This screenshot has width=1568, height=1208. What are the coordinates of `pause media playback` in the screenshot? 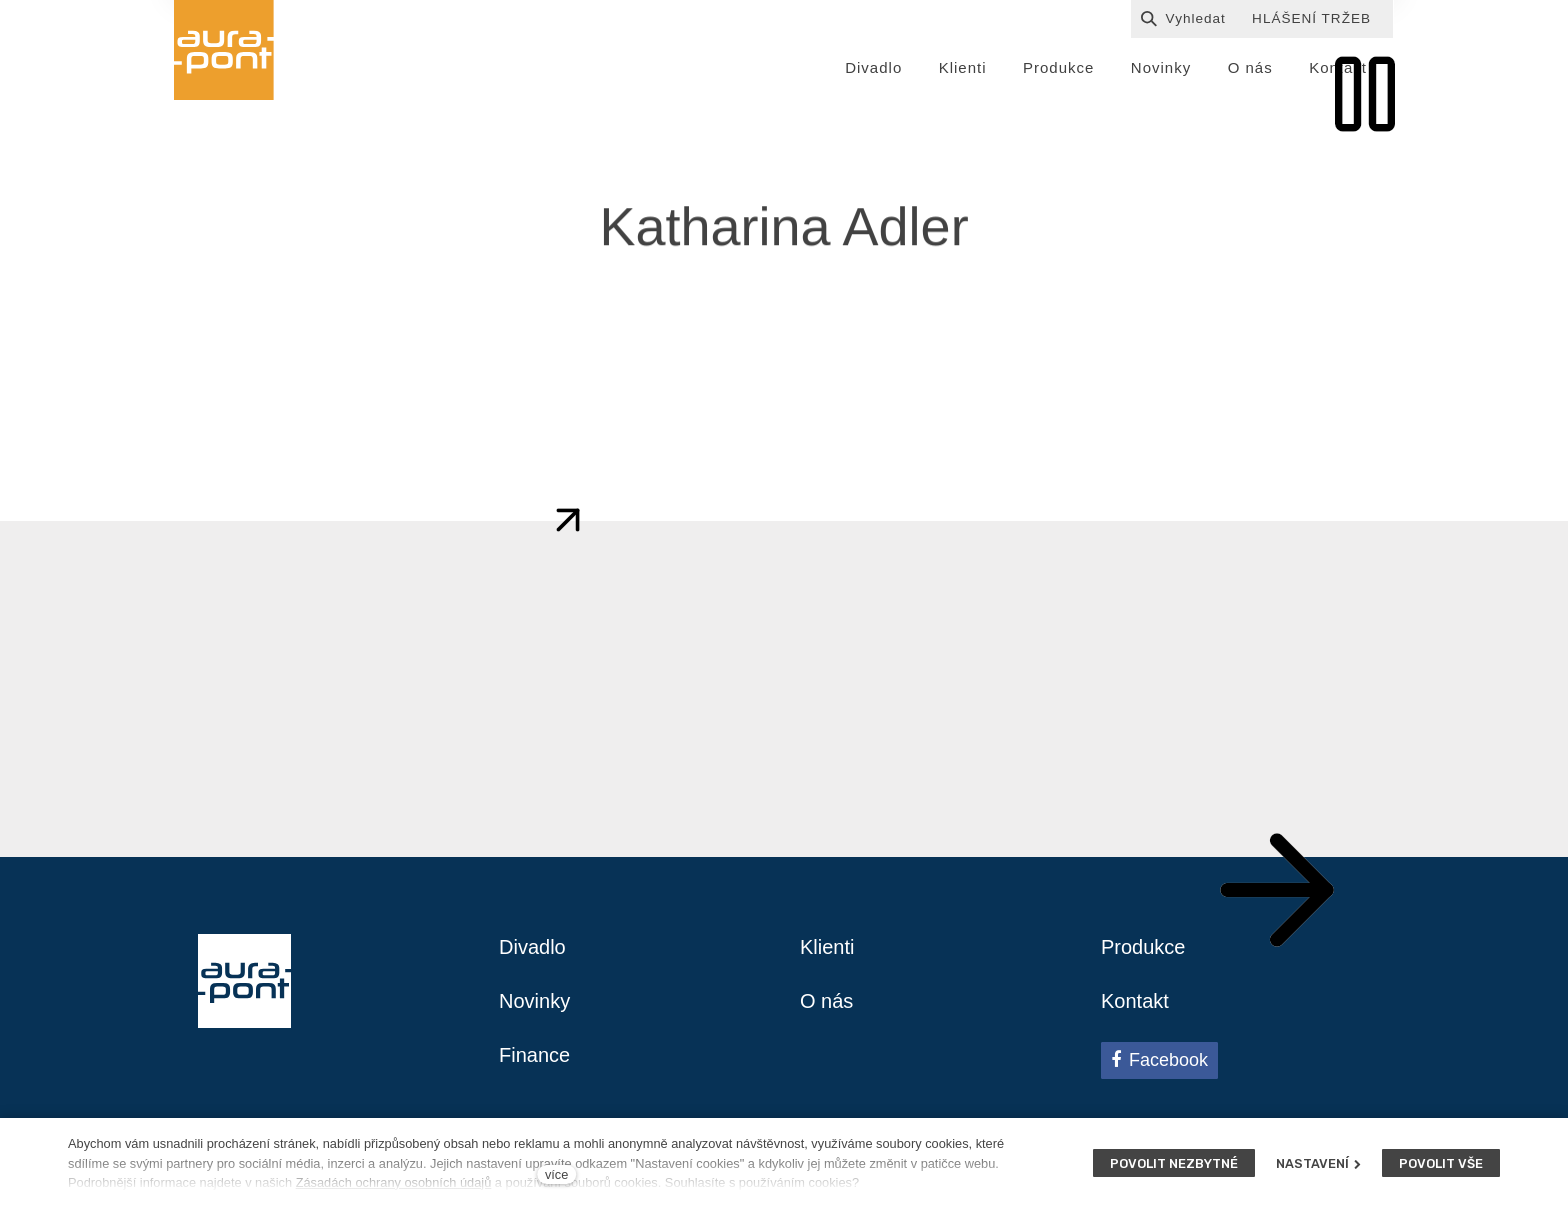 It's located at (1365, 94).